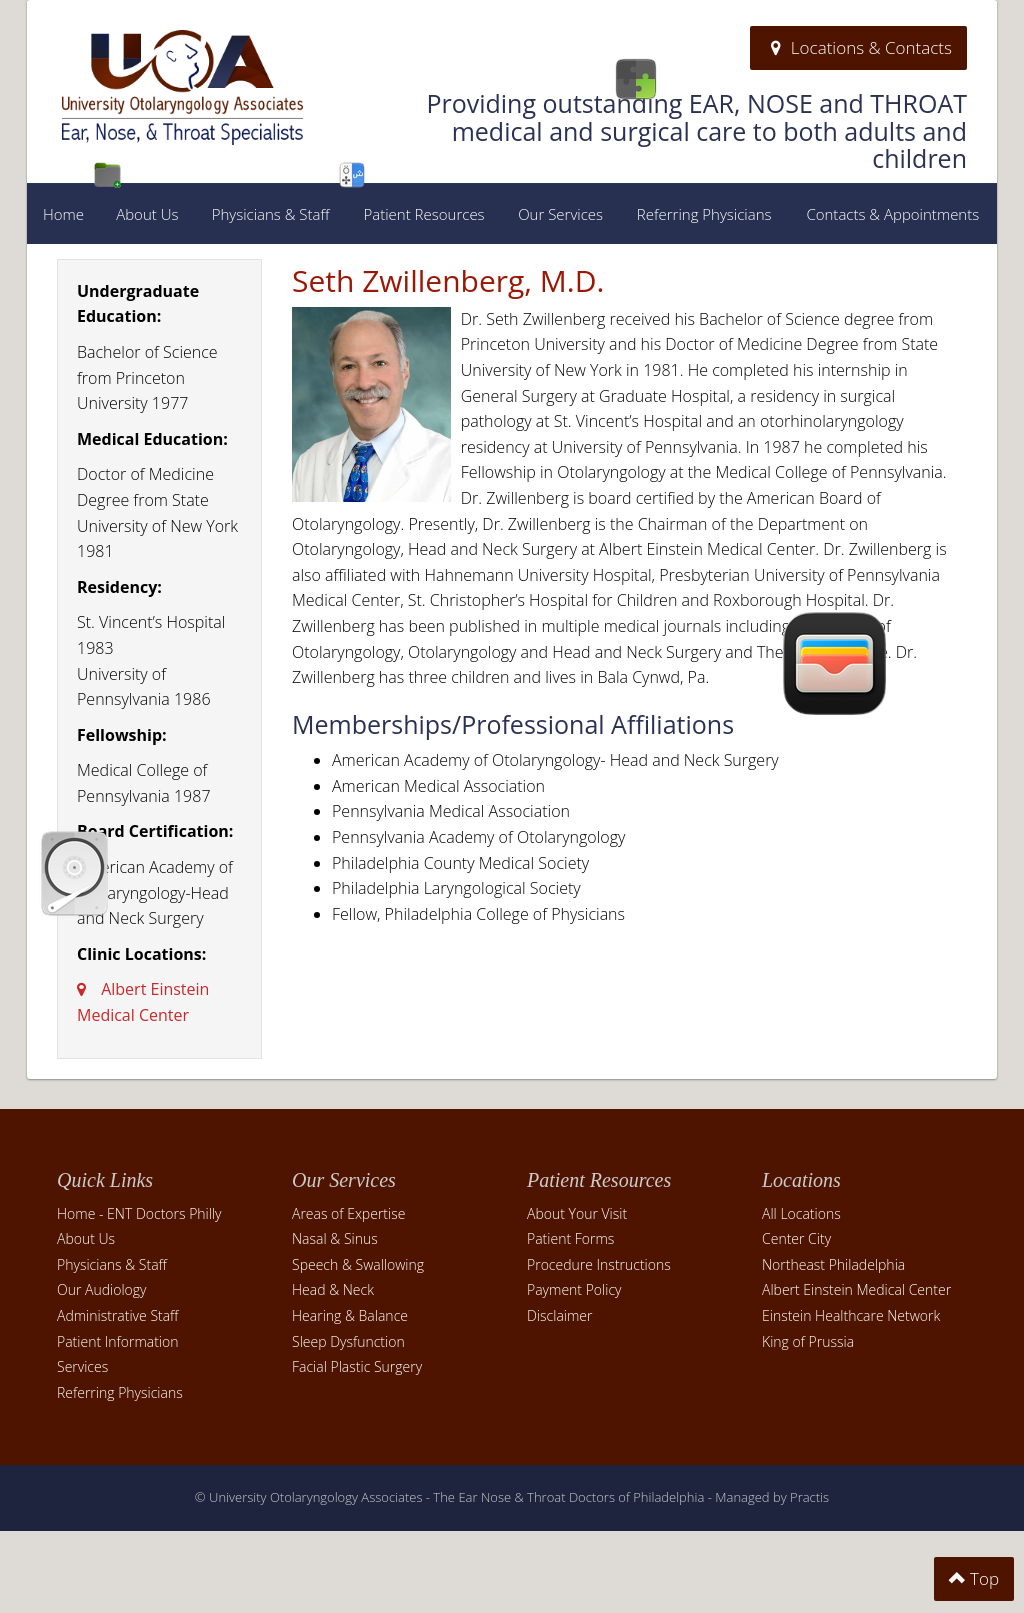  I want to click on create a new folder, so click(107, 174).